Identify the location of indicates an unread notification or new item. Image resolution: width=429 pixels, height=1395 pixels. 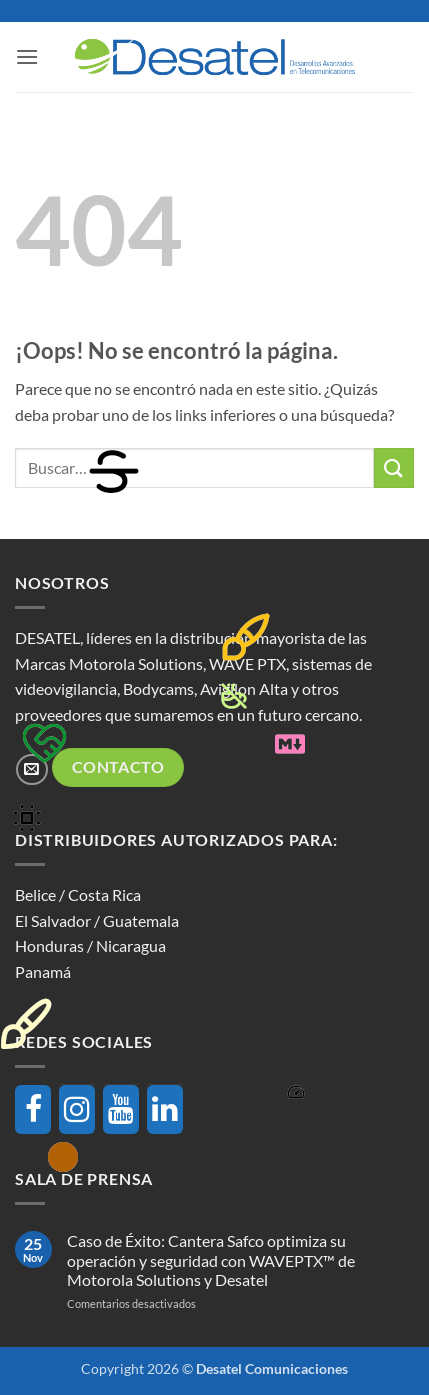
(63, 1157).